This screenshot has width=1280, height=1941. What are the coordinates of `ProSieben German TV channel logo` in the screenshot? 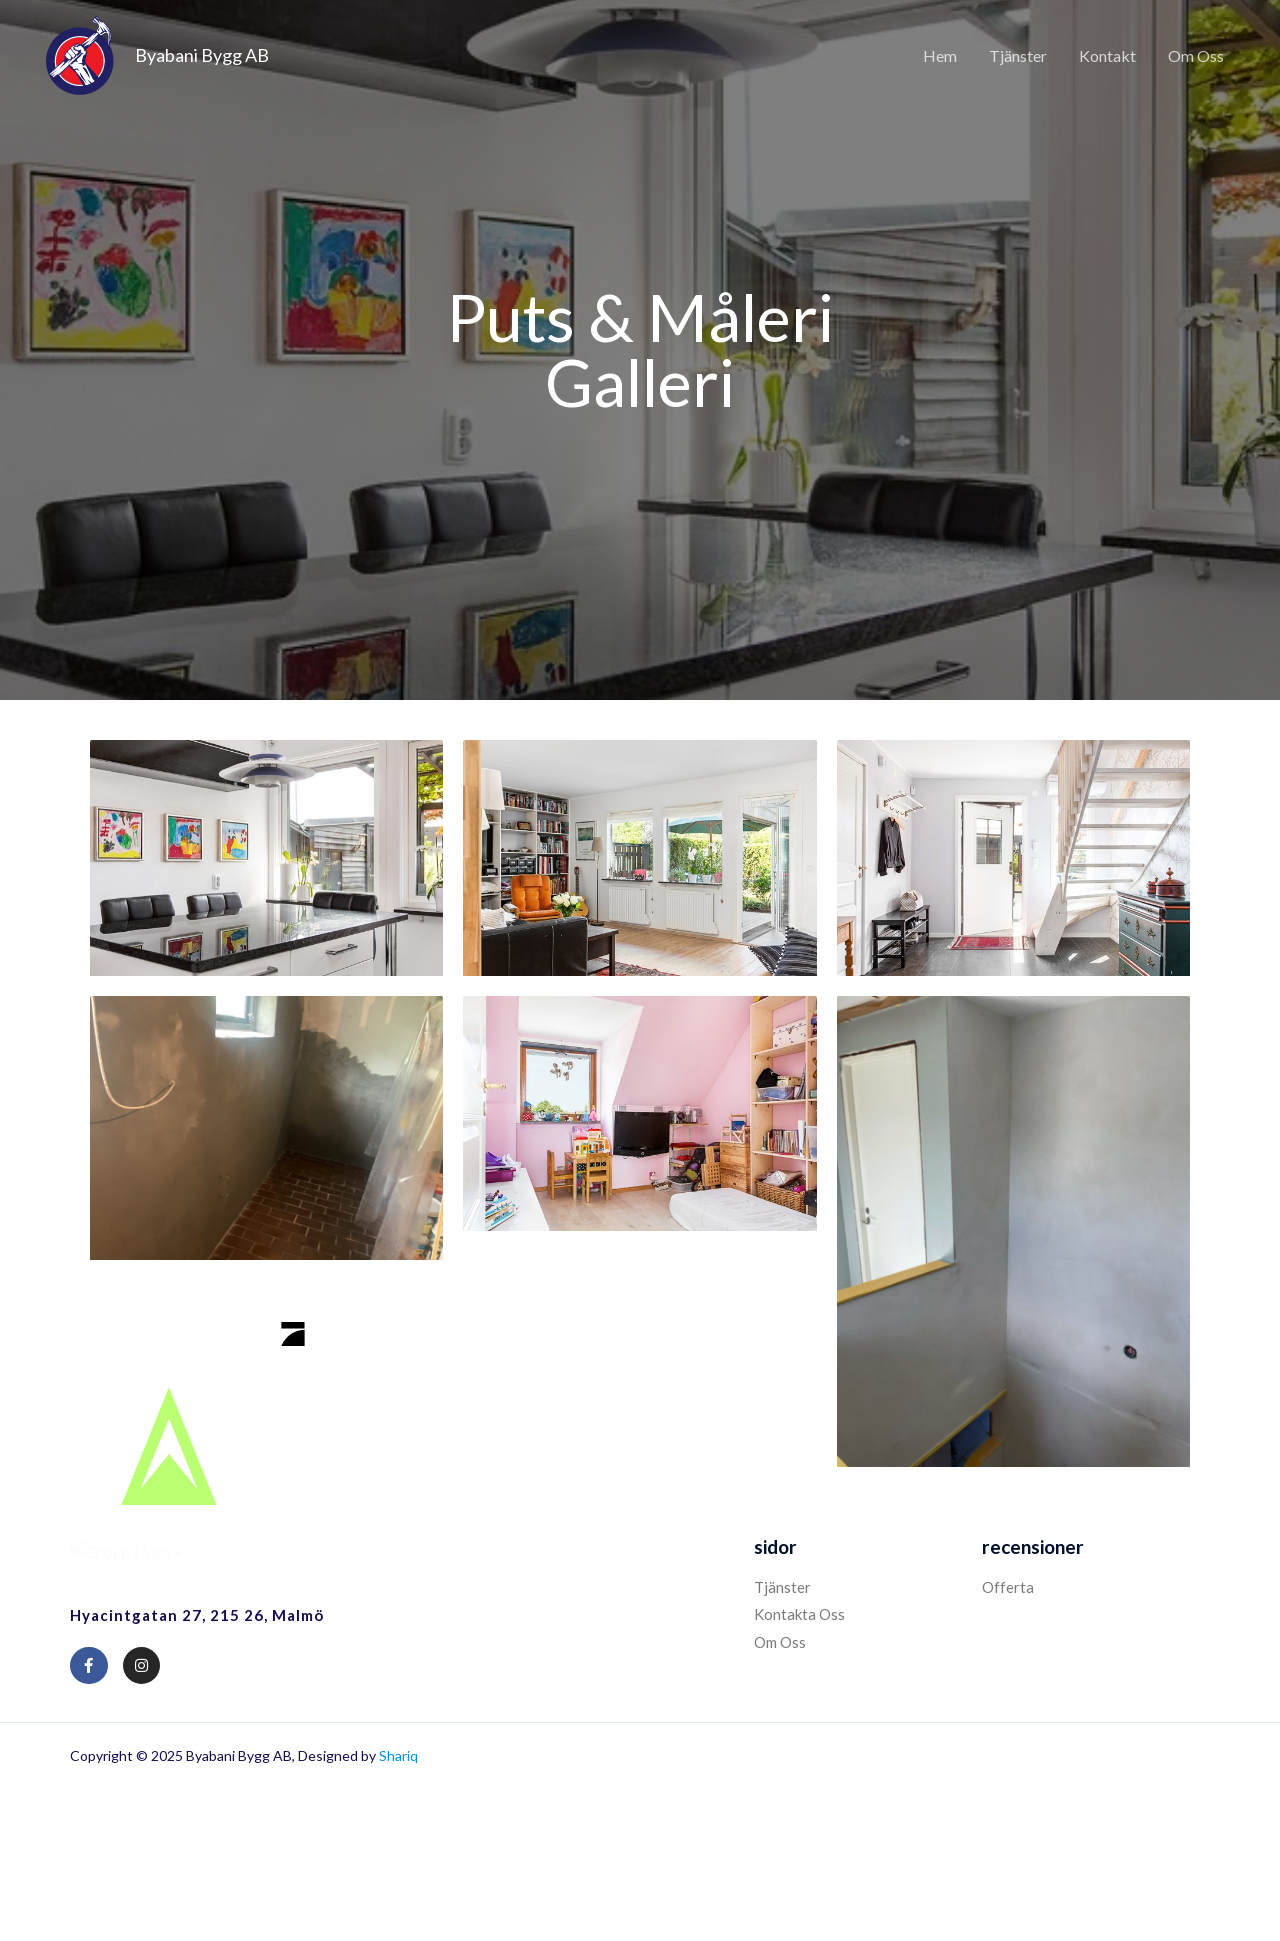 It's located at (293, 1334).